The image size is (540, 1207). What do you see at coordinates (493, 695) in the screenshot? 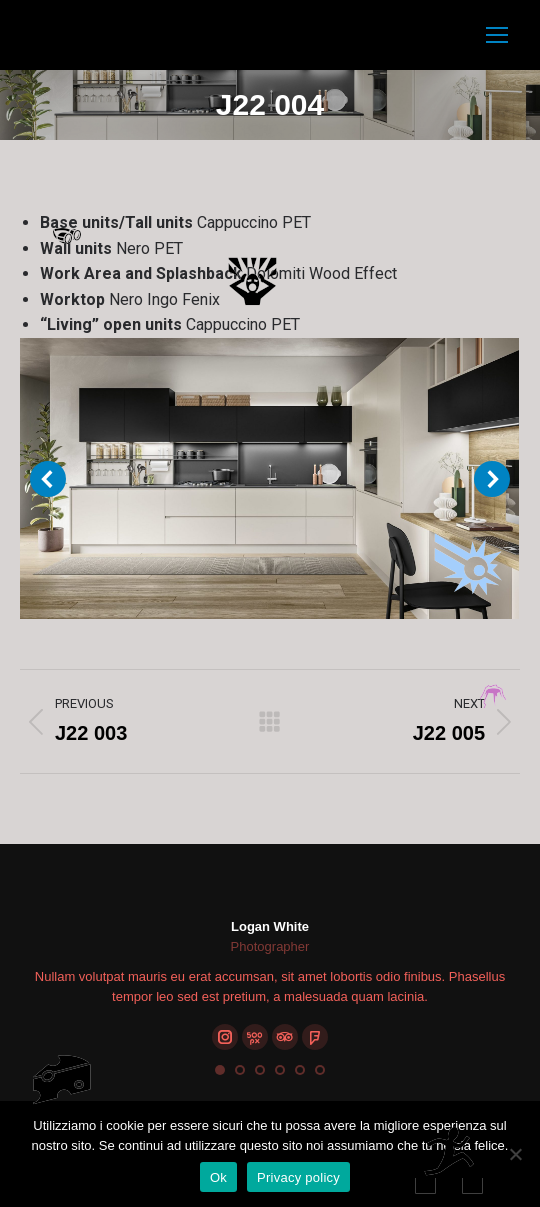
I see `indicates a volcano or volcanic area on a map` at bounding box center [493, 695].